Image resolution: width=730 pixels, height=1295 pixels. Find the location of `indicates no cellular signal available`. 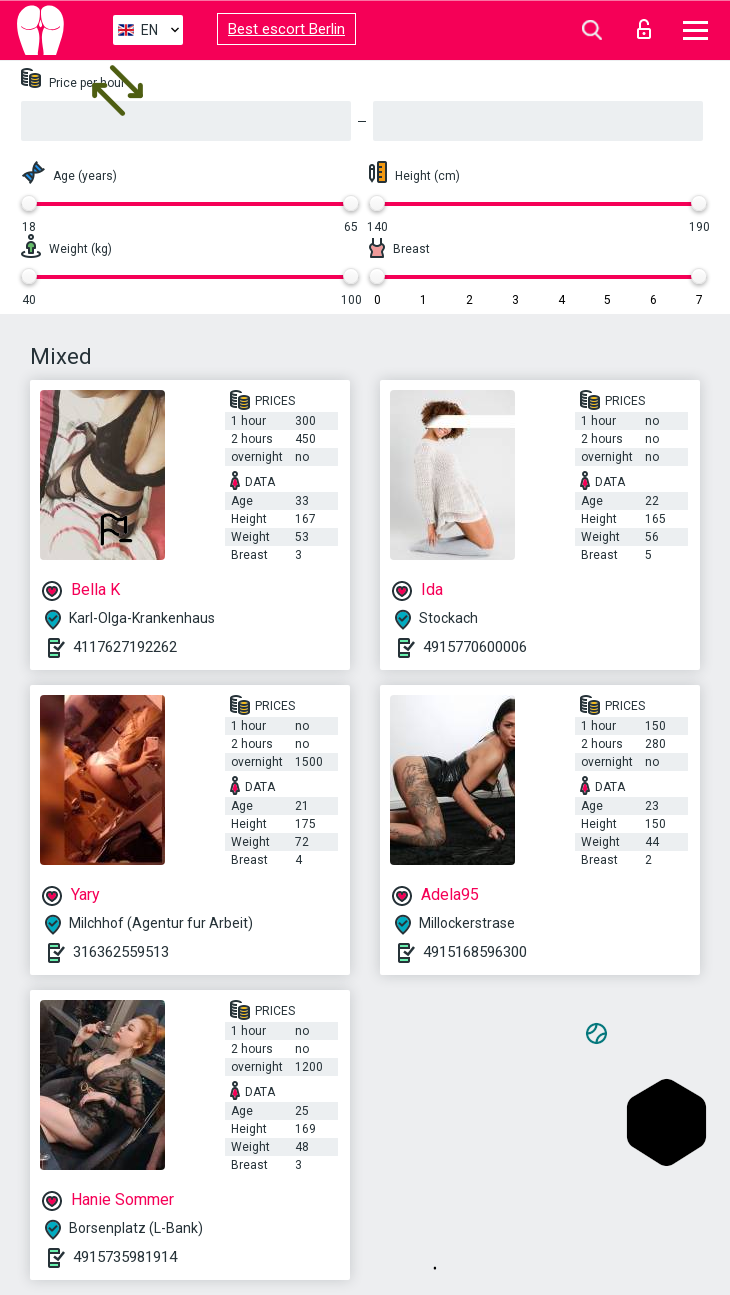

indicates no cellular signal available is located at coordinates (443, 1261).